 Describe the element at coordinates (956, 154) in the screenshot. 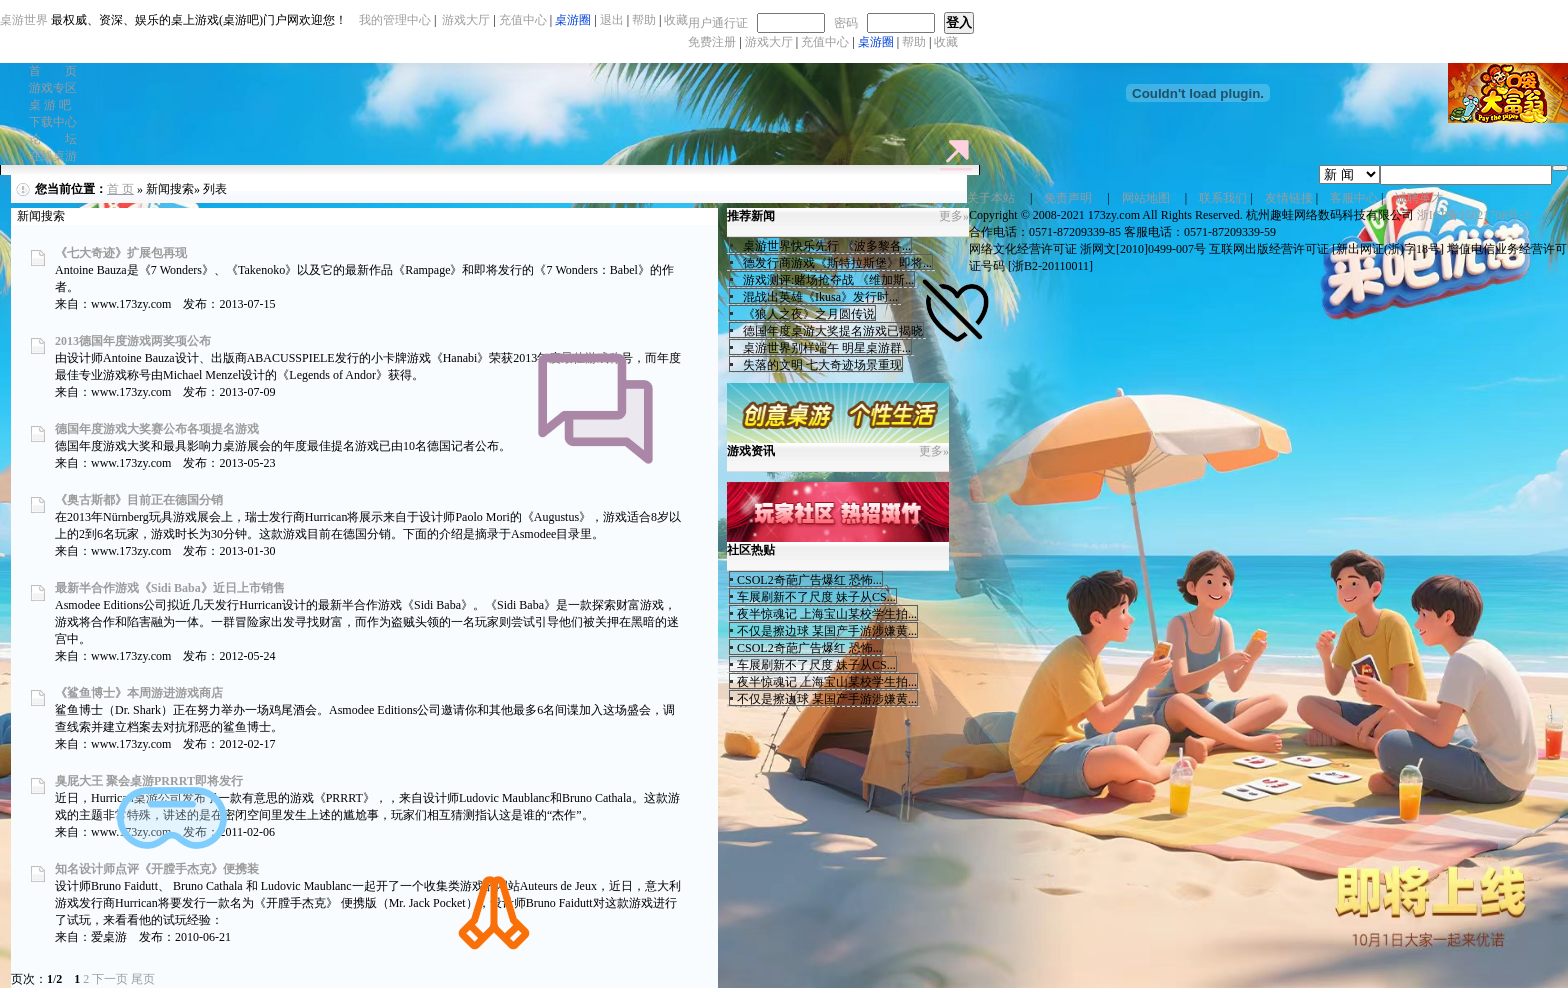

I see `open link in new window` at that location.